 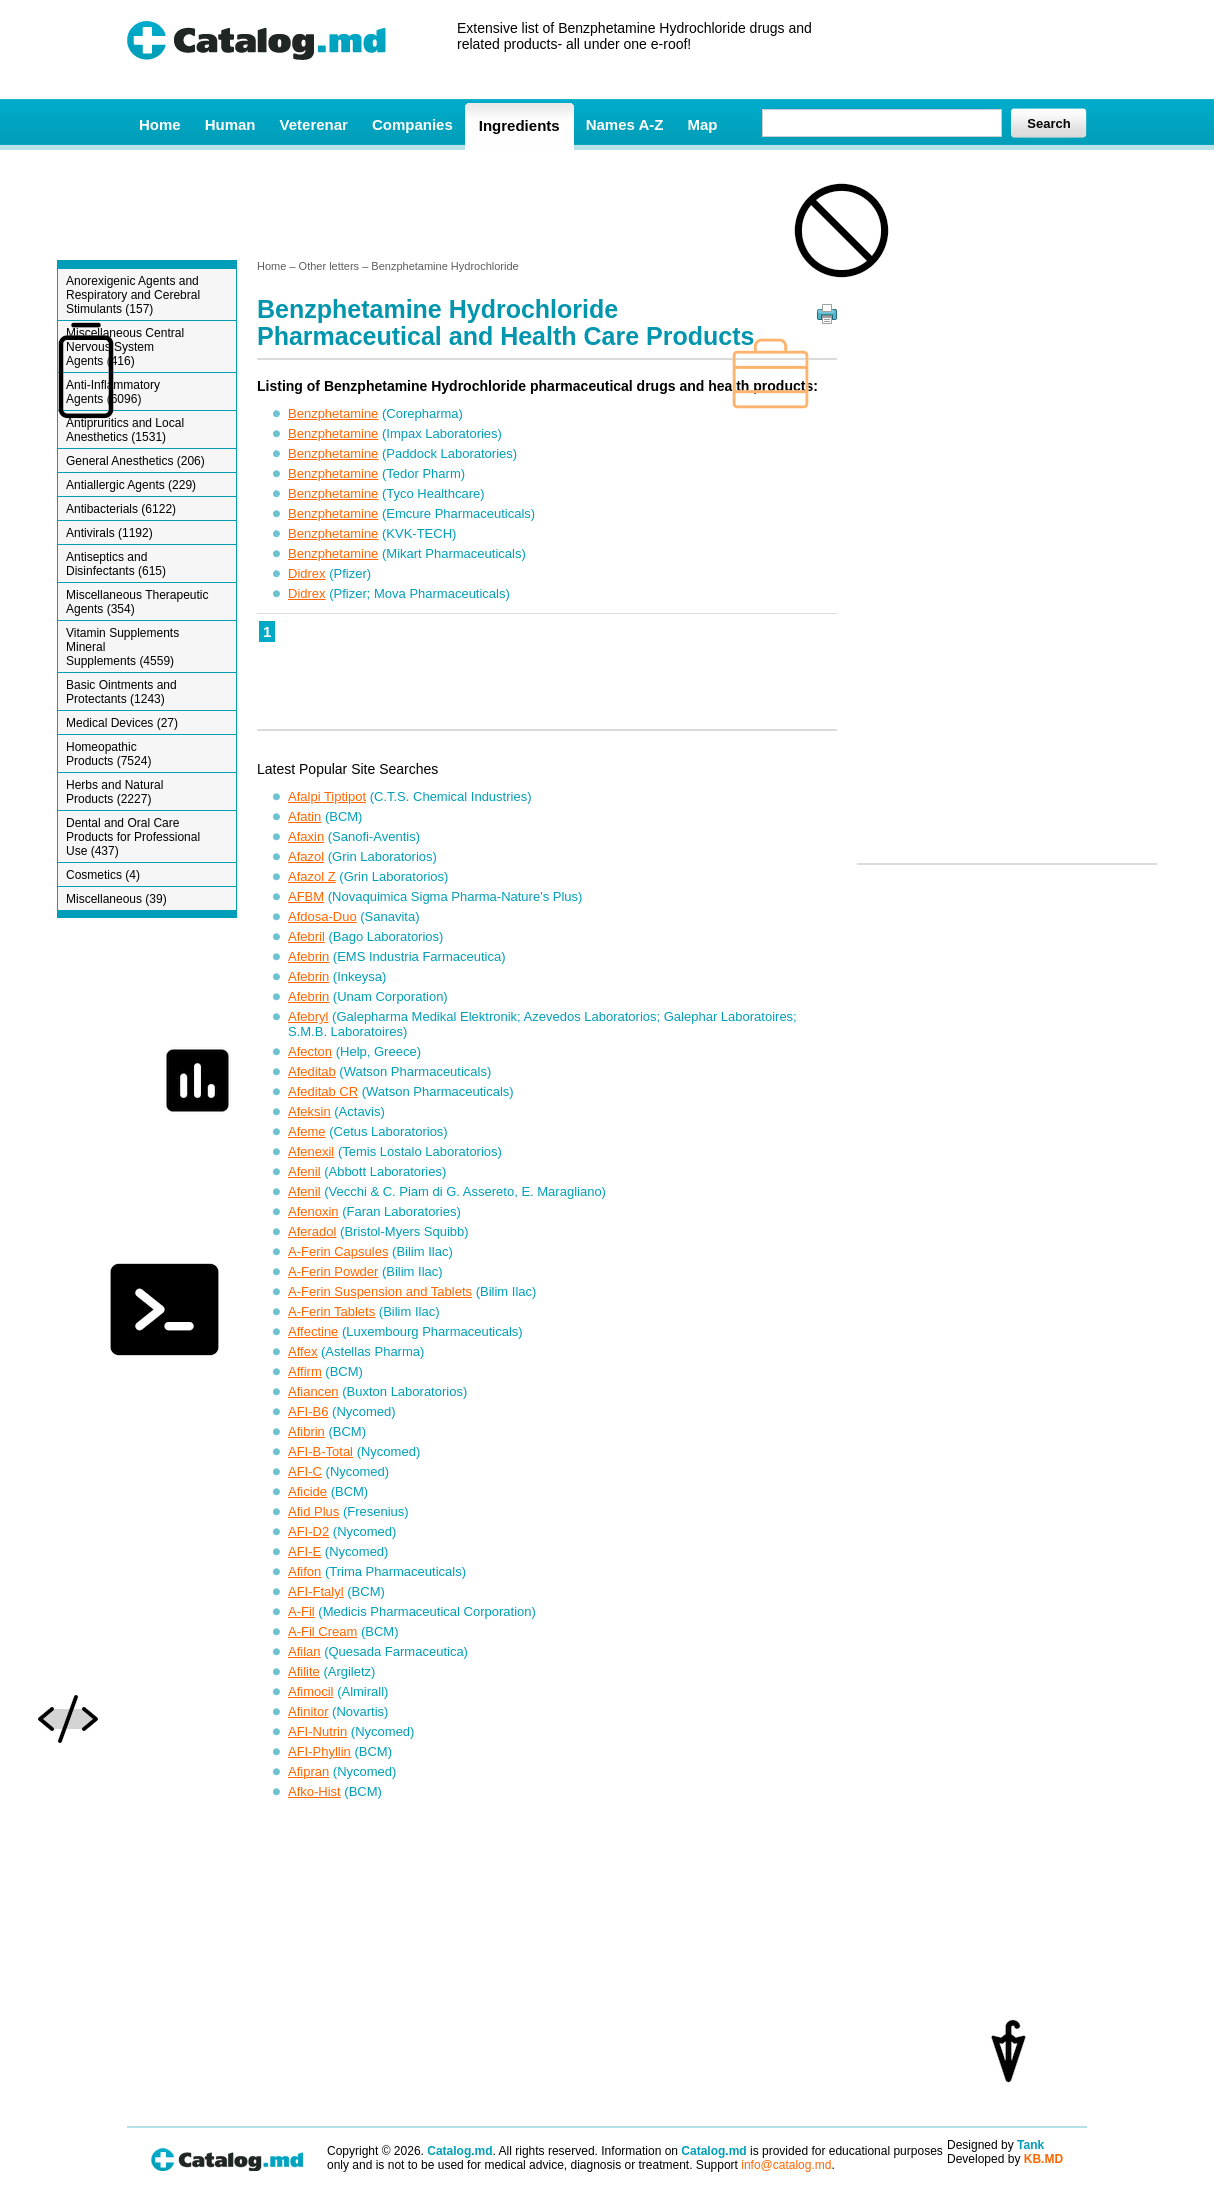 What do you see at coordinates (68, 1719) in the screenshot?
I see `view or edit source code` at bounding box center [68, 1719].